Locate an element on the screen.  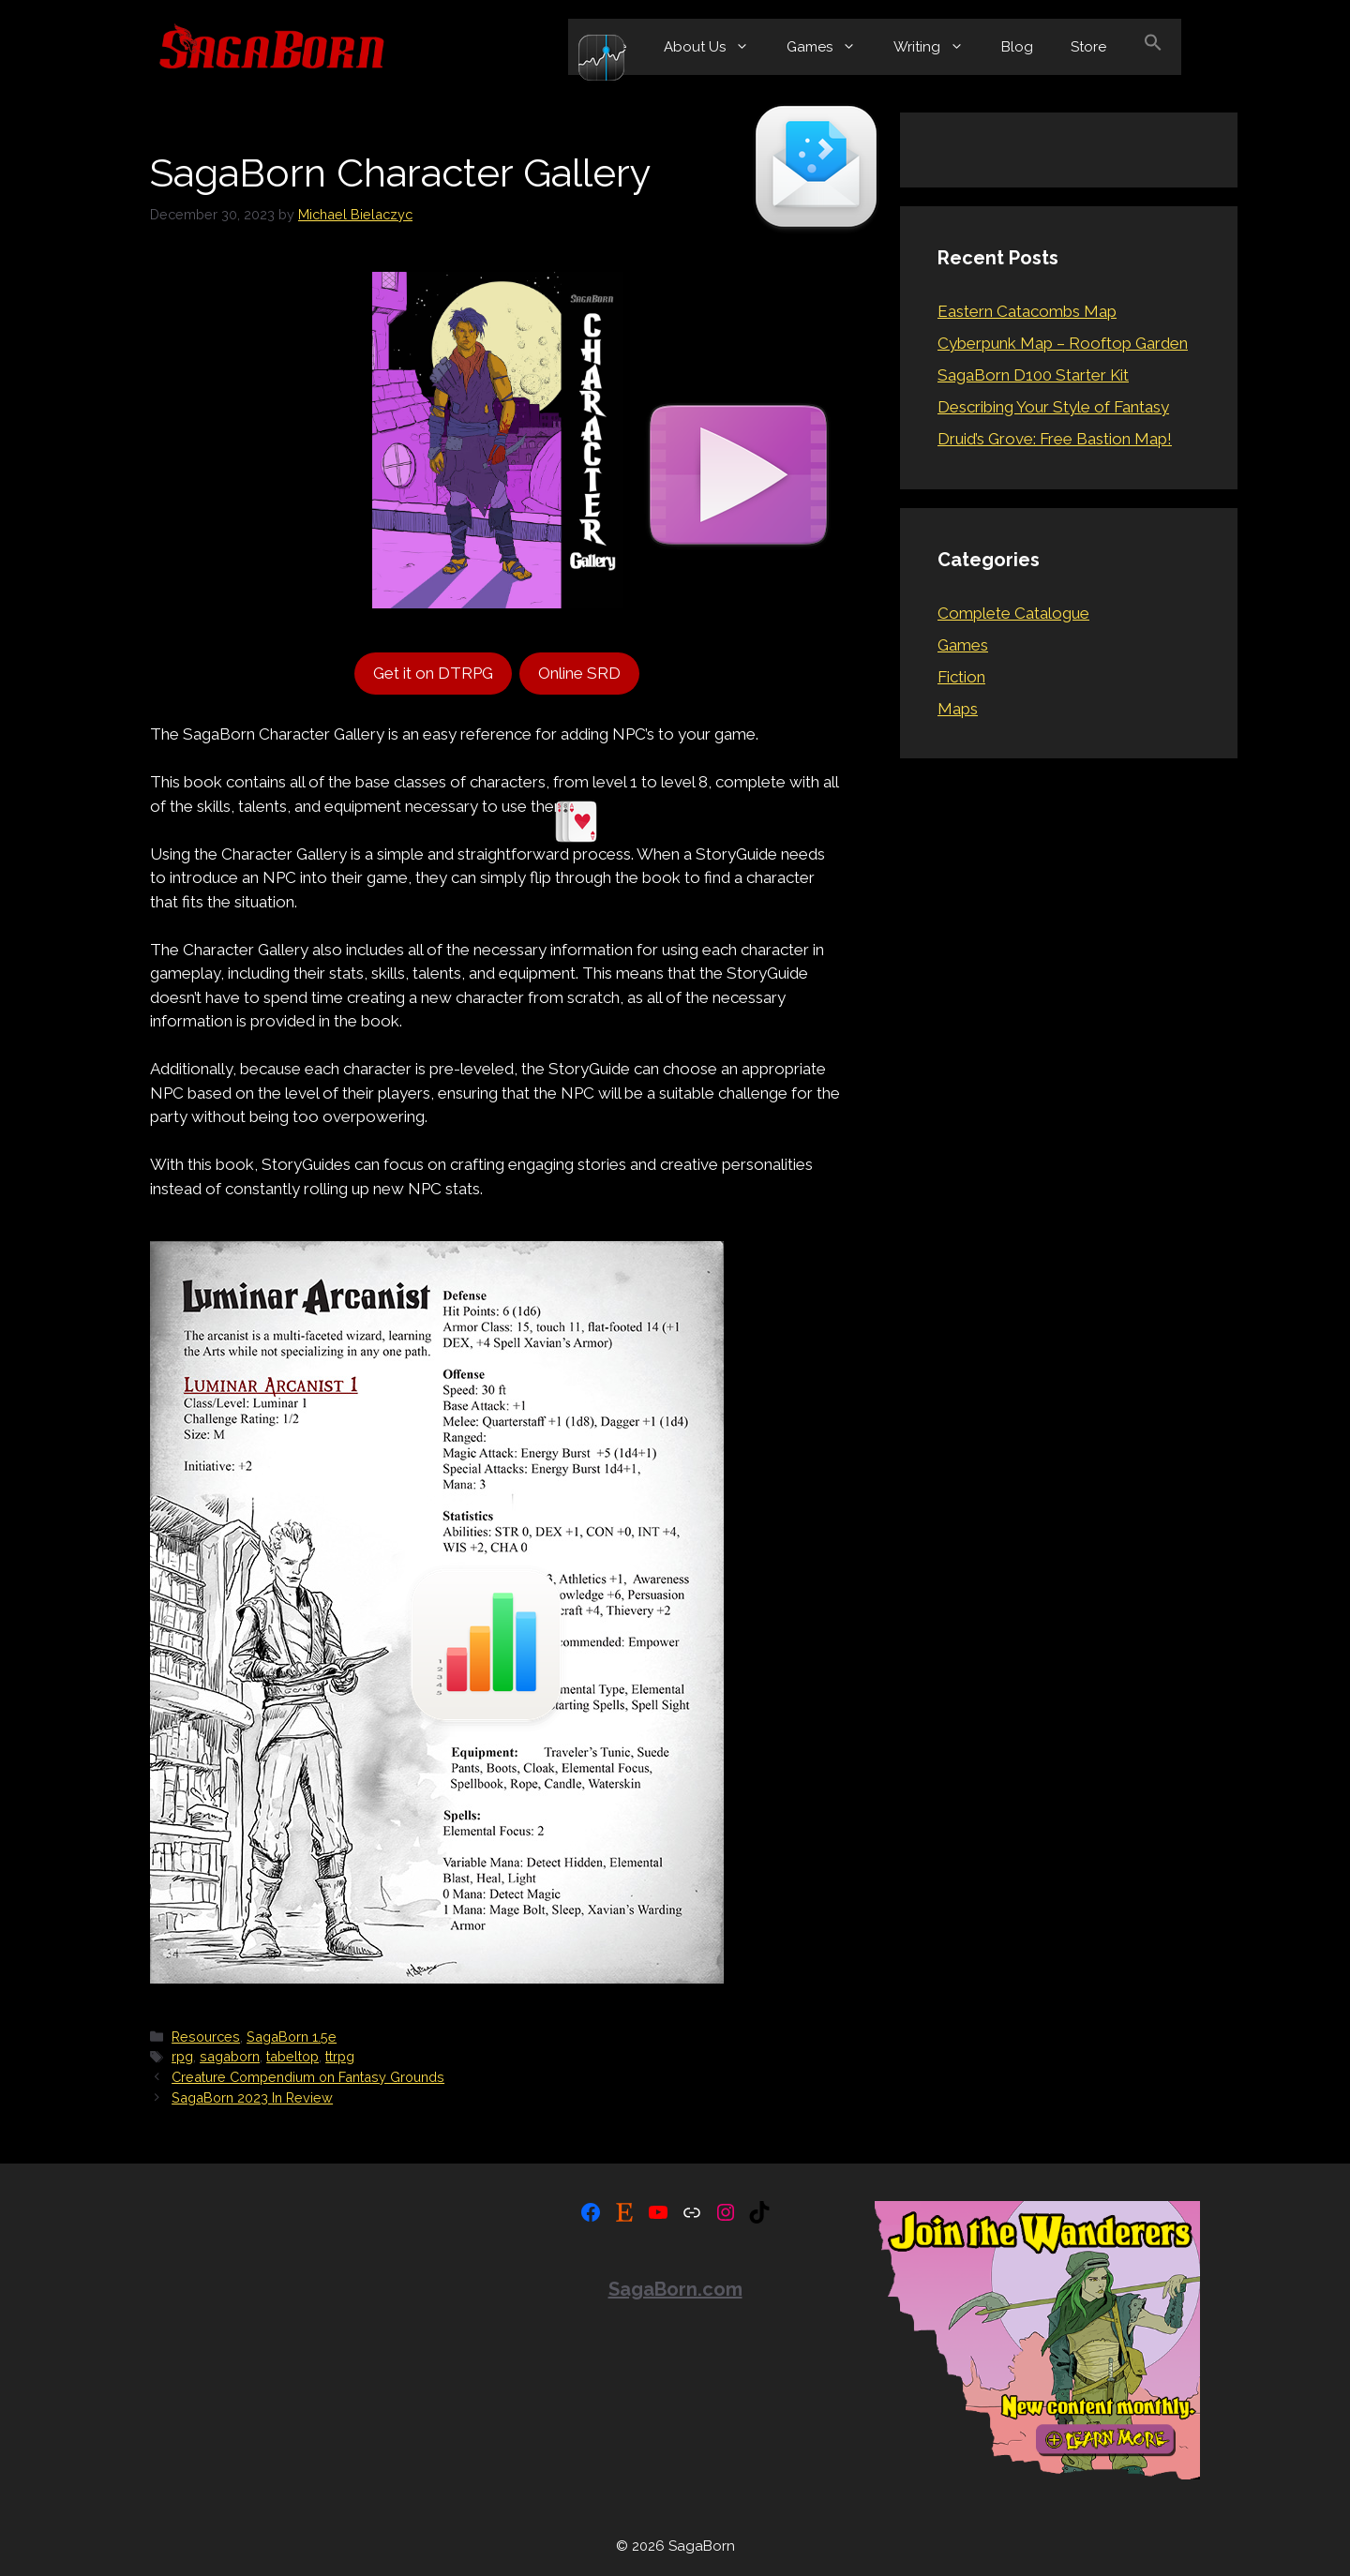
open solitaire card game is located at coordinates (576, 821).